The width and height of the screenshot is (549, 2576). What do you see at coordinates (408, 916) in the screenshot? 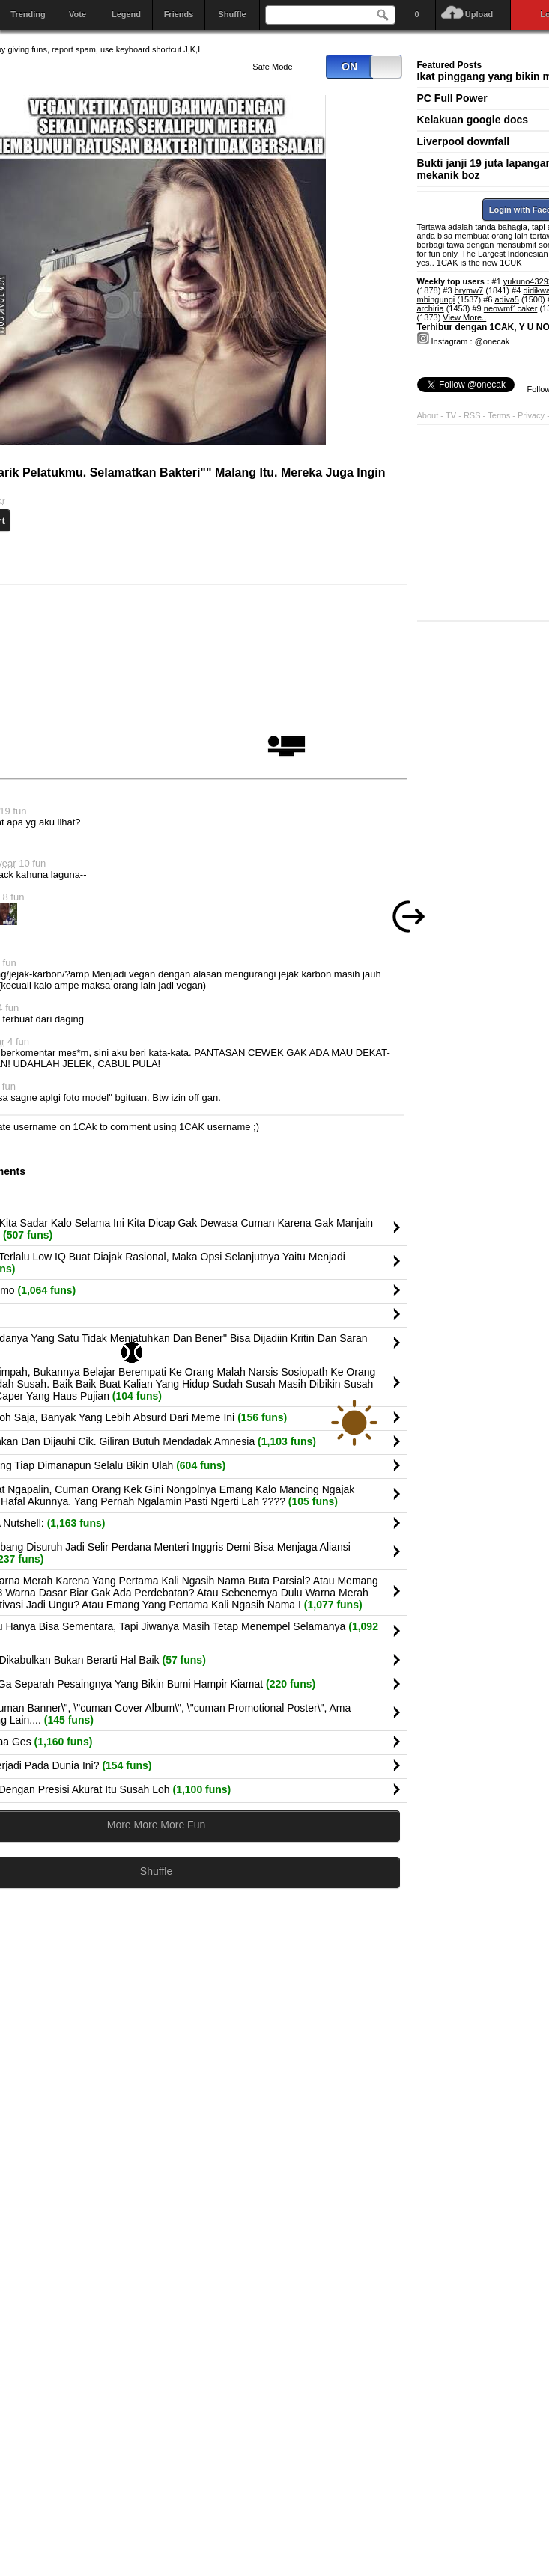
I see `exit or log out of current session` at bounding box center [408, 916].